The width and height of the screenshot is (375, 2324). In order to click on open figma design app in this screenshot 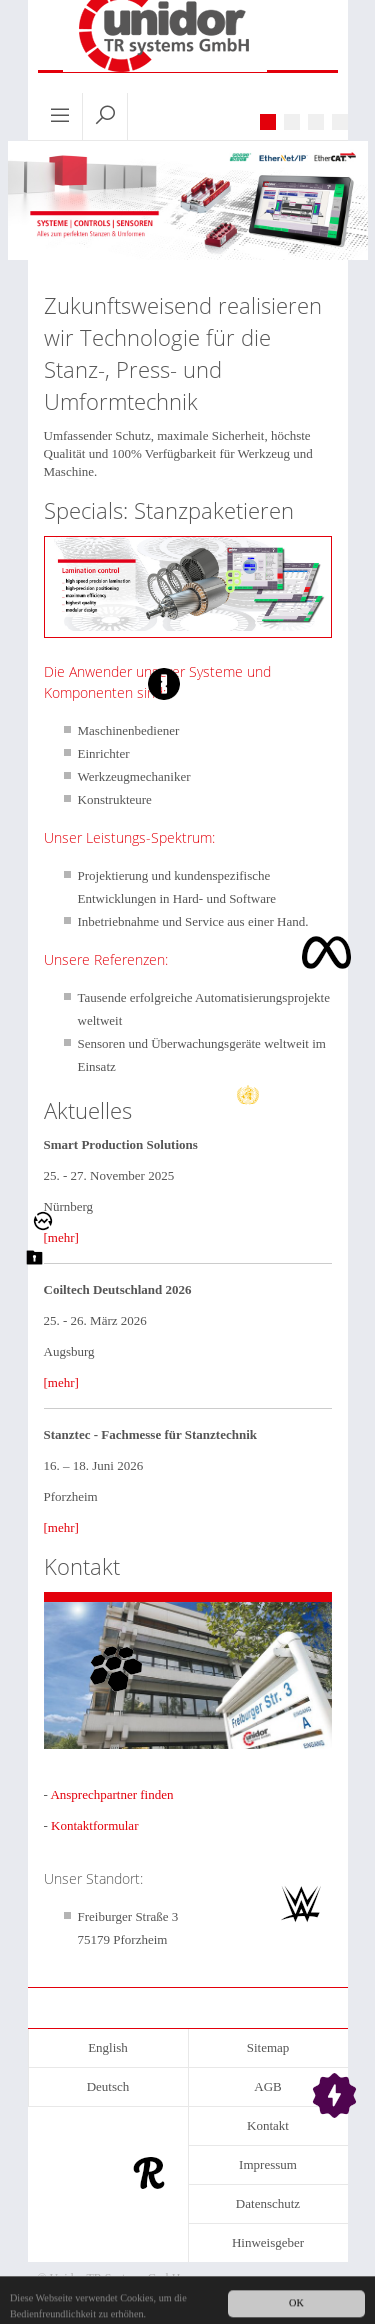, I will do `click(233, 581)`.